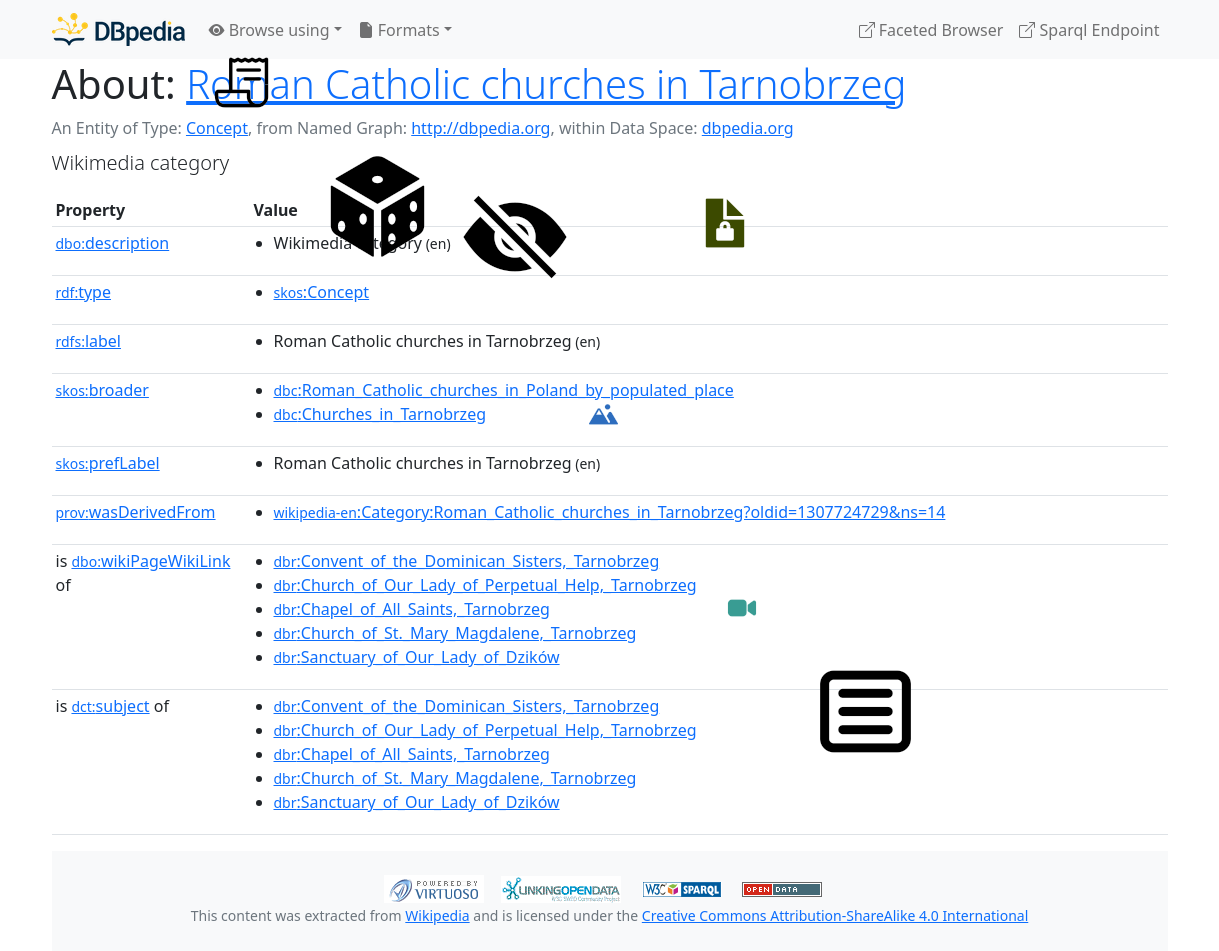 This screenshot has width=1219, height=951. I want to click on randomize or shuffle content, so click(377, 206).